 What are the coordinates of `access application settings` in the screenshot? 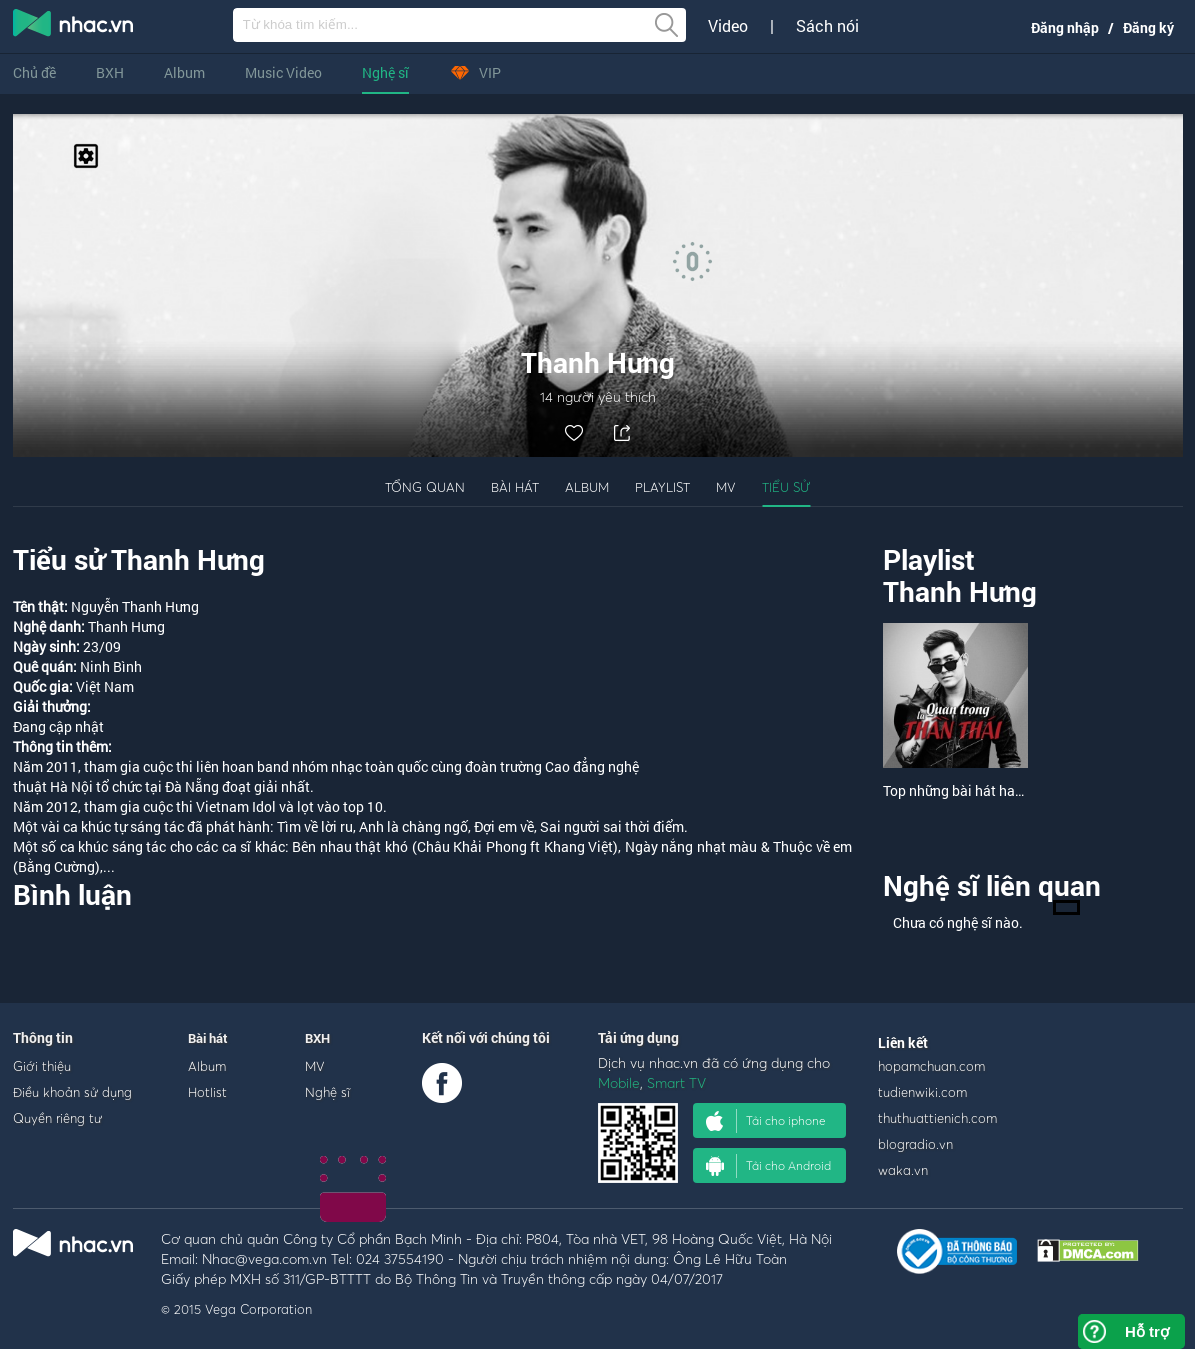 It's located at (86, 156).